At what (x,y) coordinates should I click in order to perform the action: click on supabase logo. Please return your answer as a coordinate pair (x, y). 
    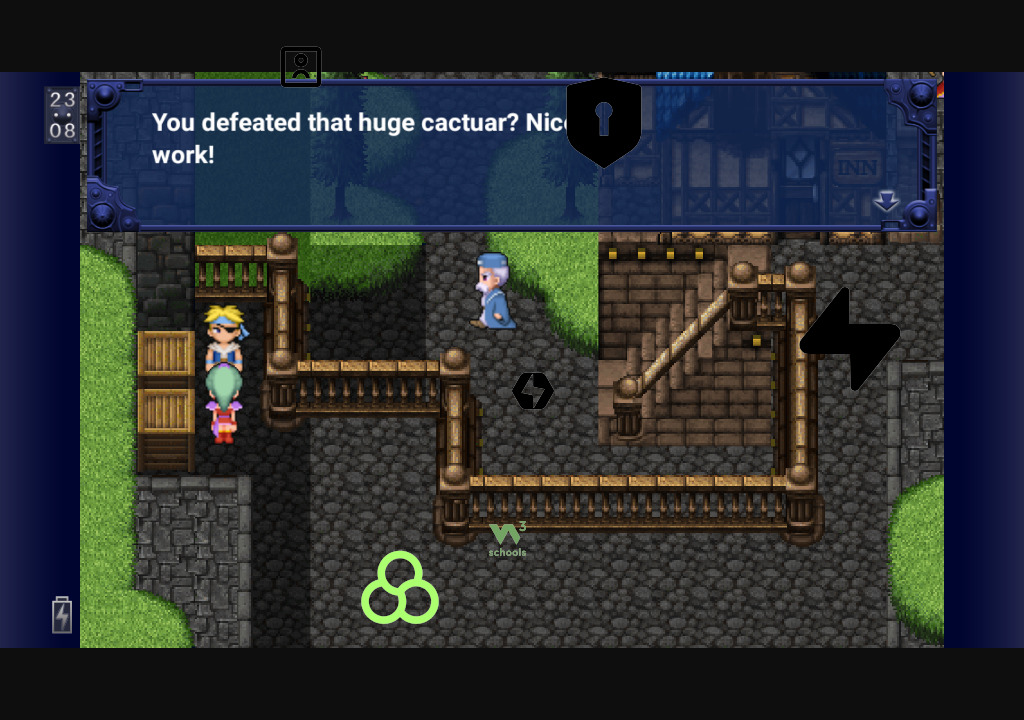
    Looking at the image, I should click on (850, 339).